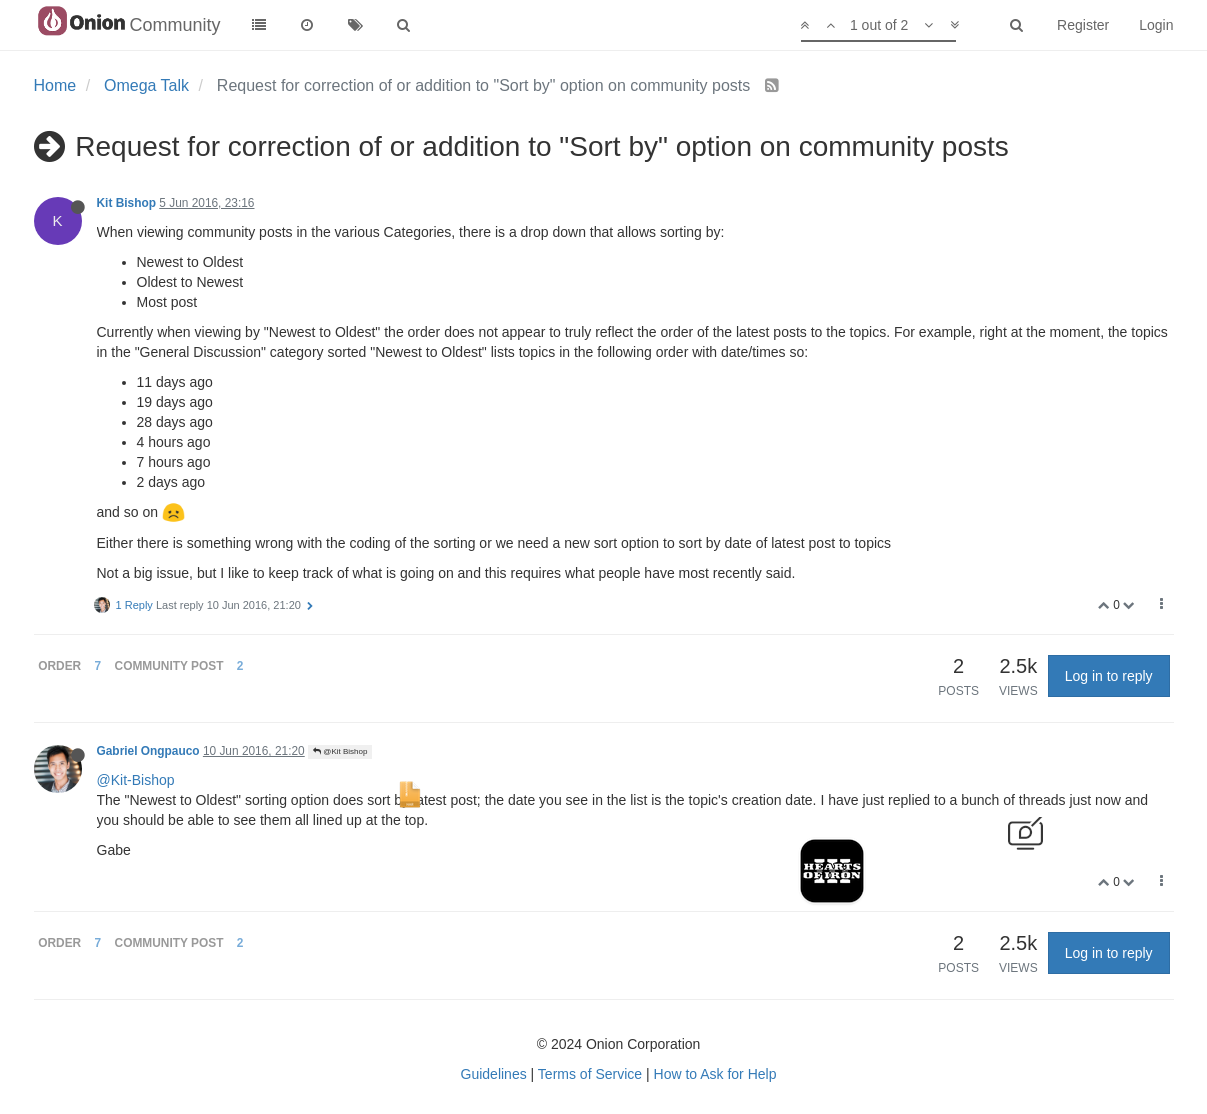  Describe the element at coordinates (410, 795) in the screenshot. I see `xar archive file type indicator` at that location.